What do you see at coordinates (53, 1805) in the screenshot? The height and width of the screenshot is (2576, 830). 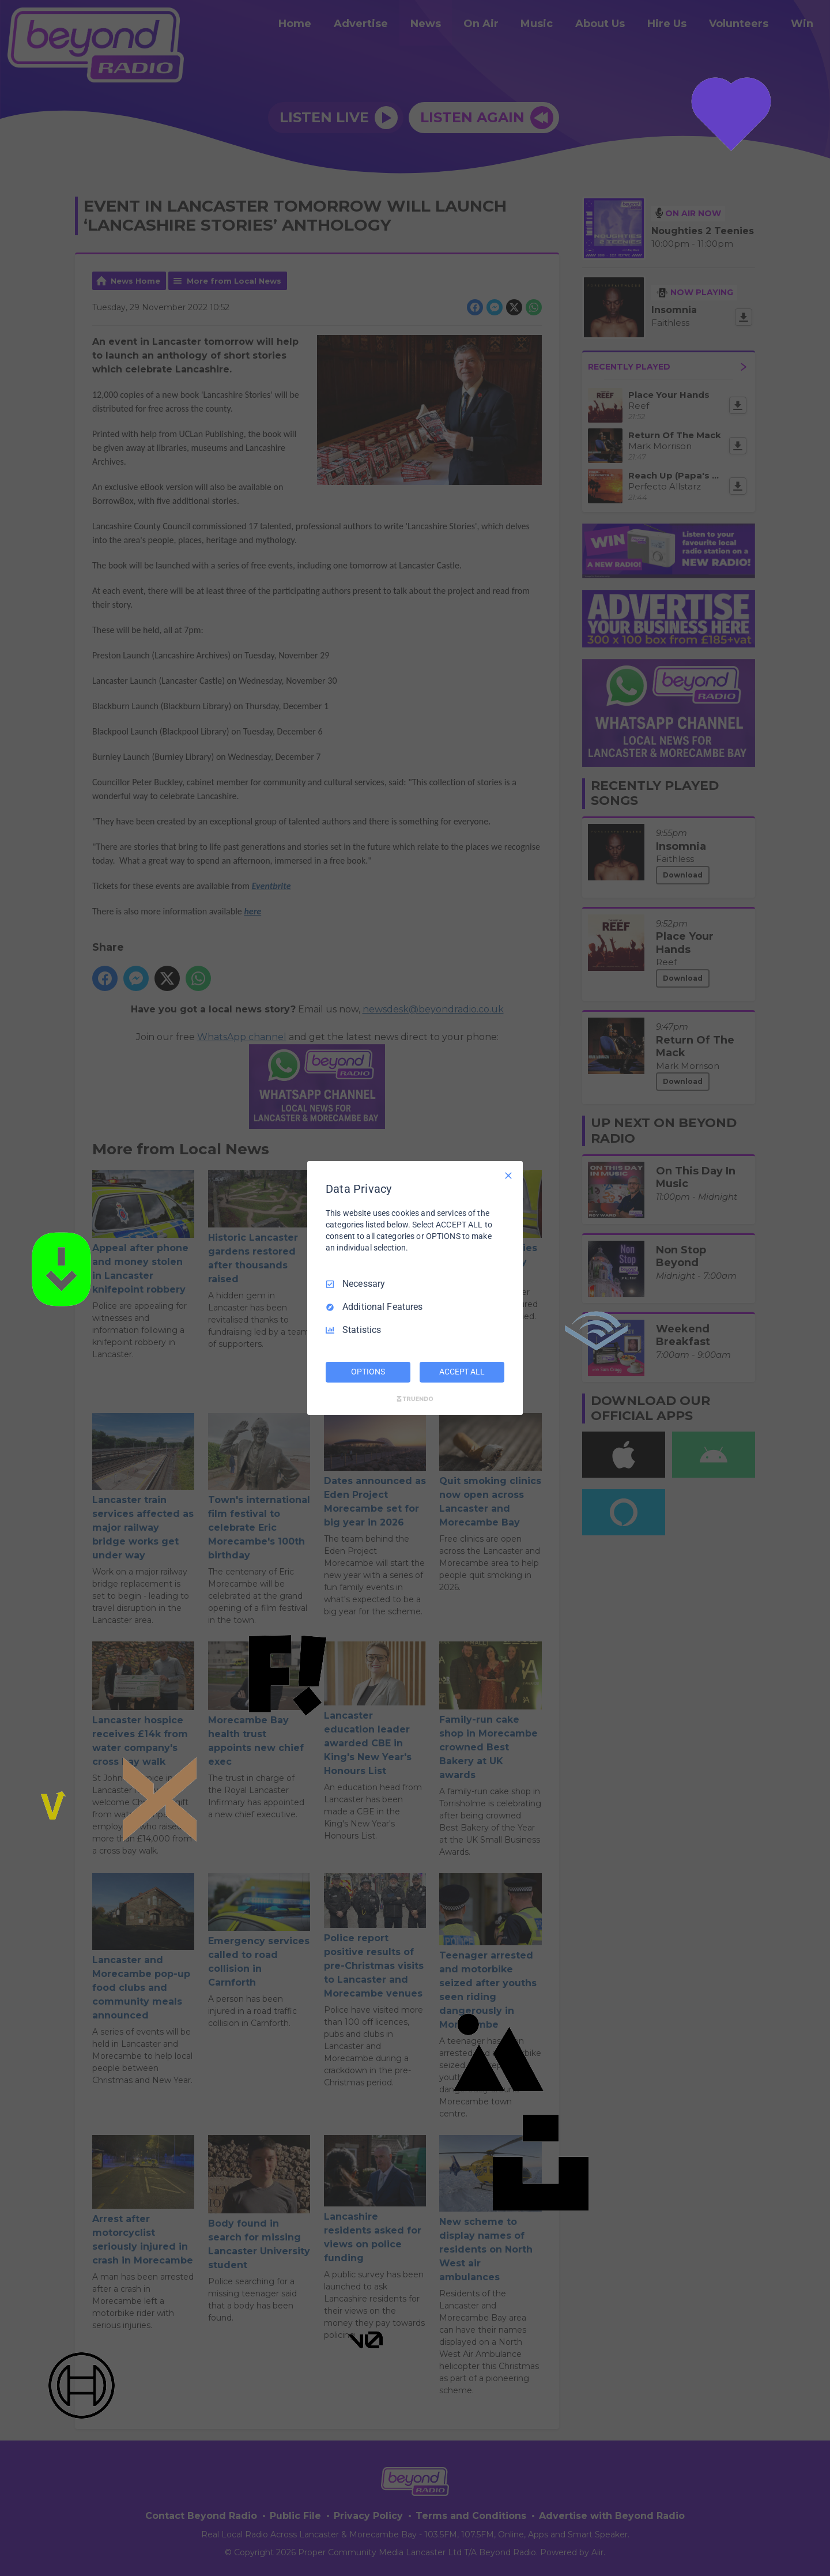 I see `visit the Vector Logo Zone website` at bounding box center [53, 1805].